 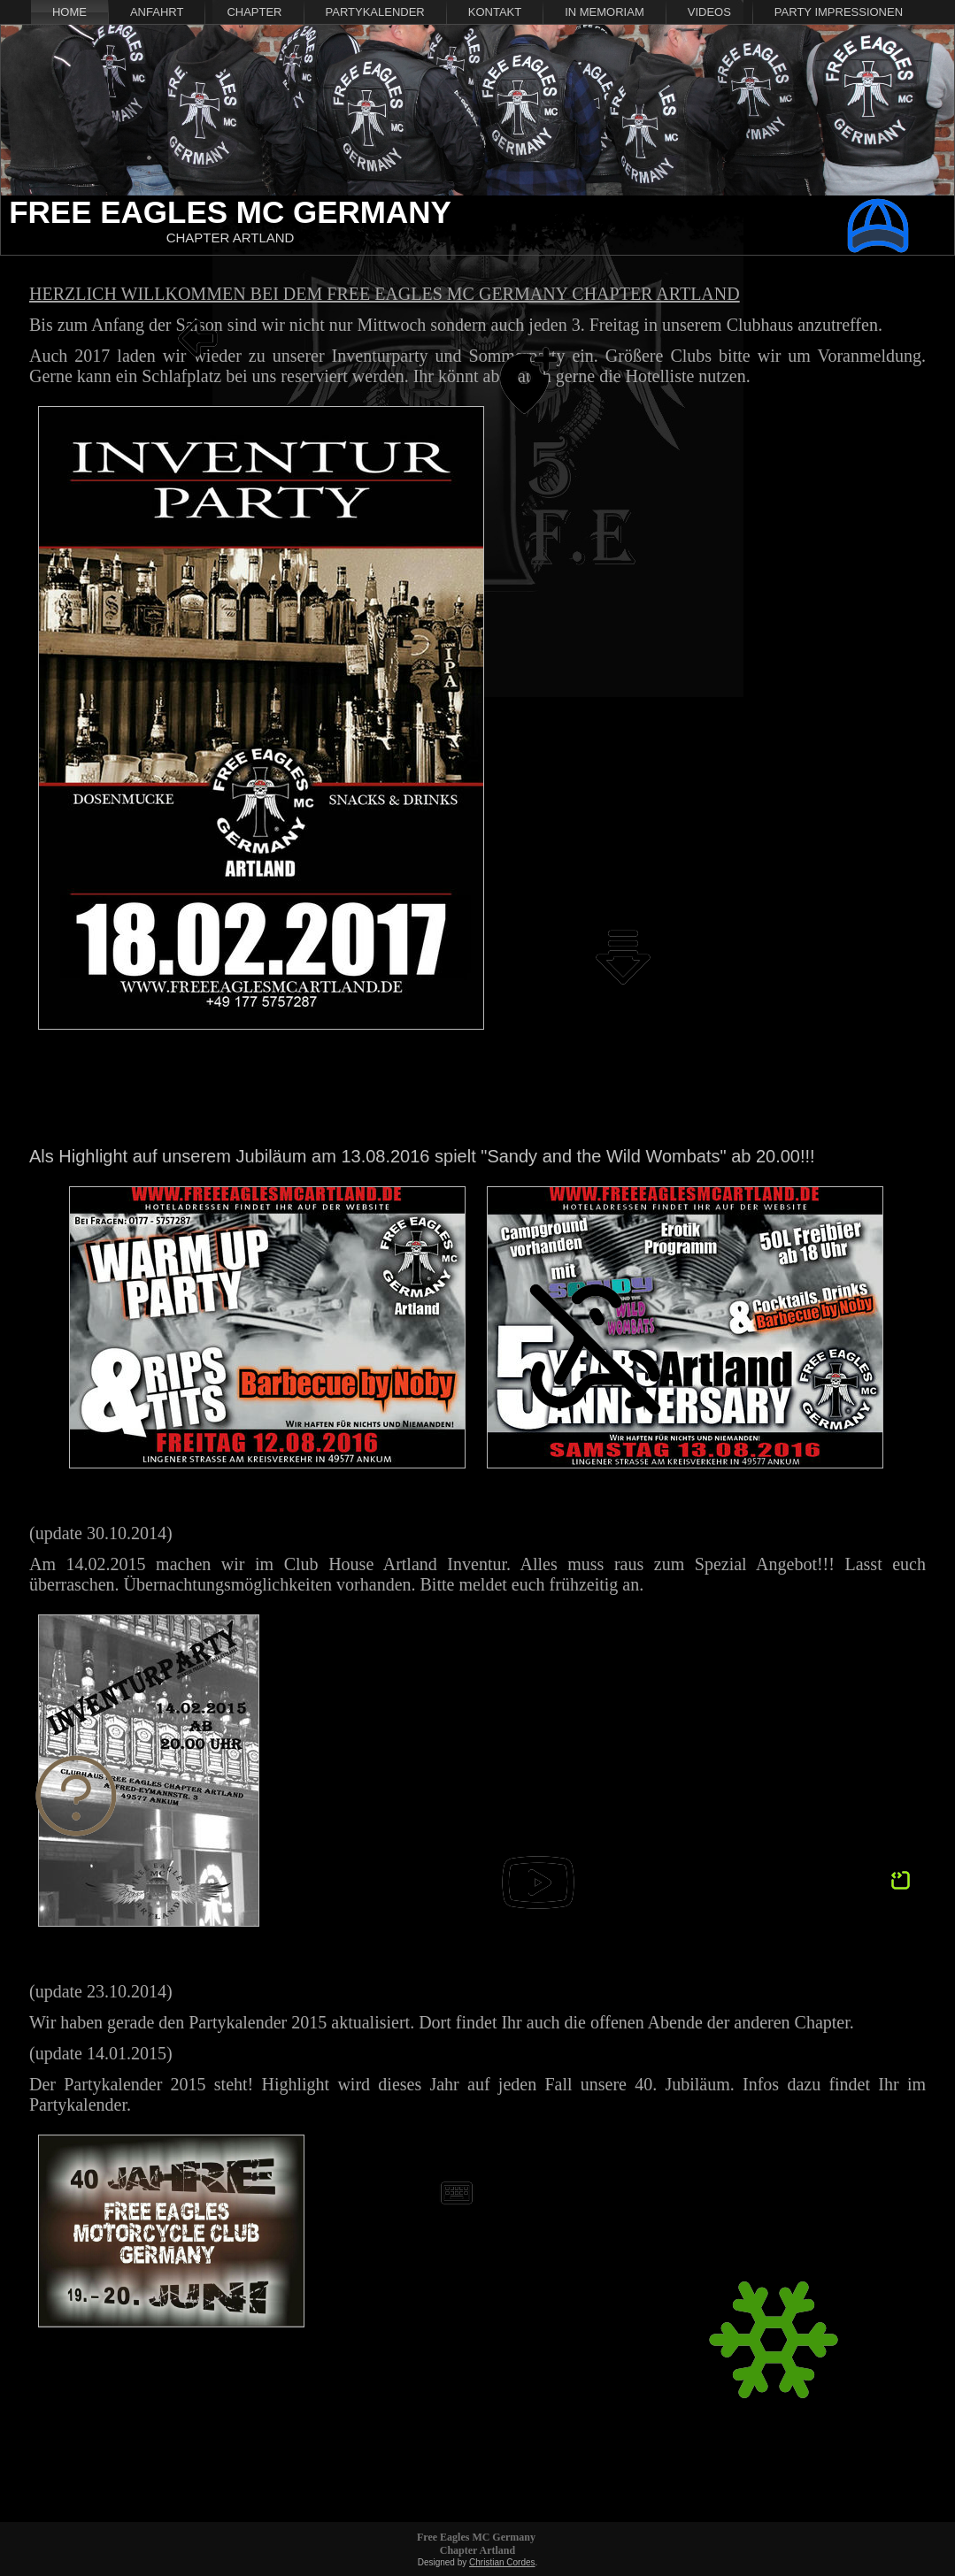 I want to click on access help or support, so click(x=76, y=1796).